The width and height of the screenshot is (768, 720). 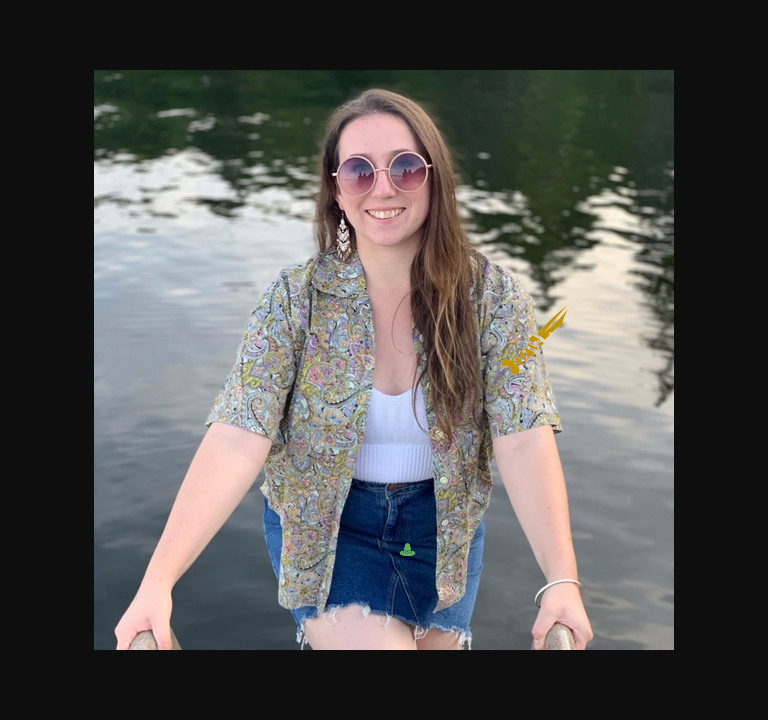 I want to click on thanksgiving-themed content or seasonal event, so click(x=407, y=549).